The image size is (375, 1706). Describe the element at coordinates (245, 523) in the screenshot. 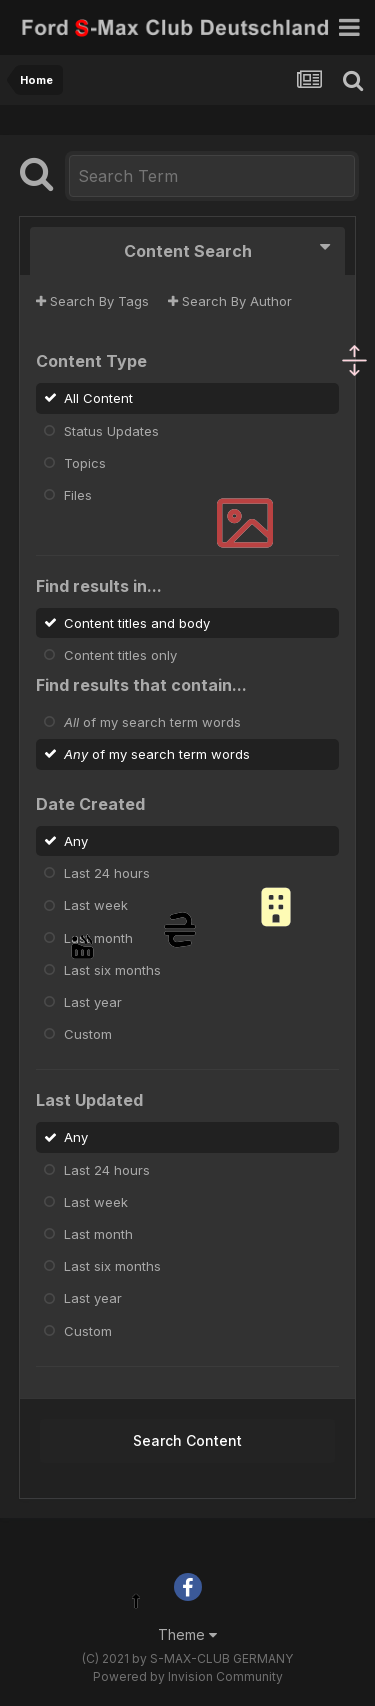

I see `view or open an image file` at that location.